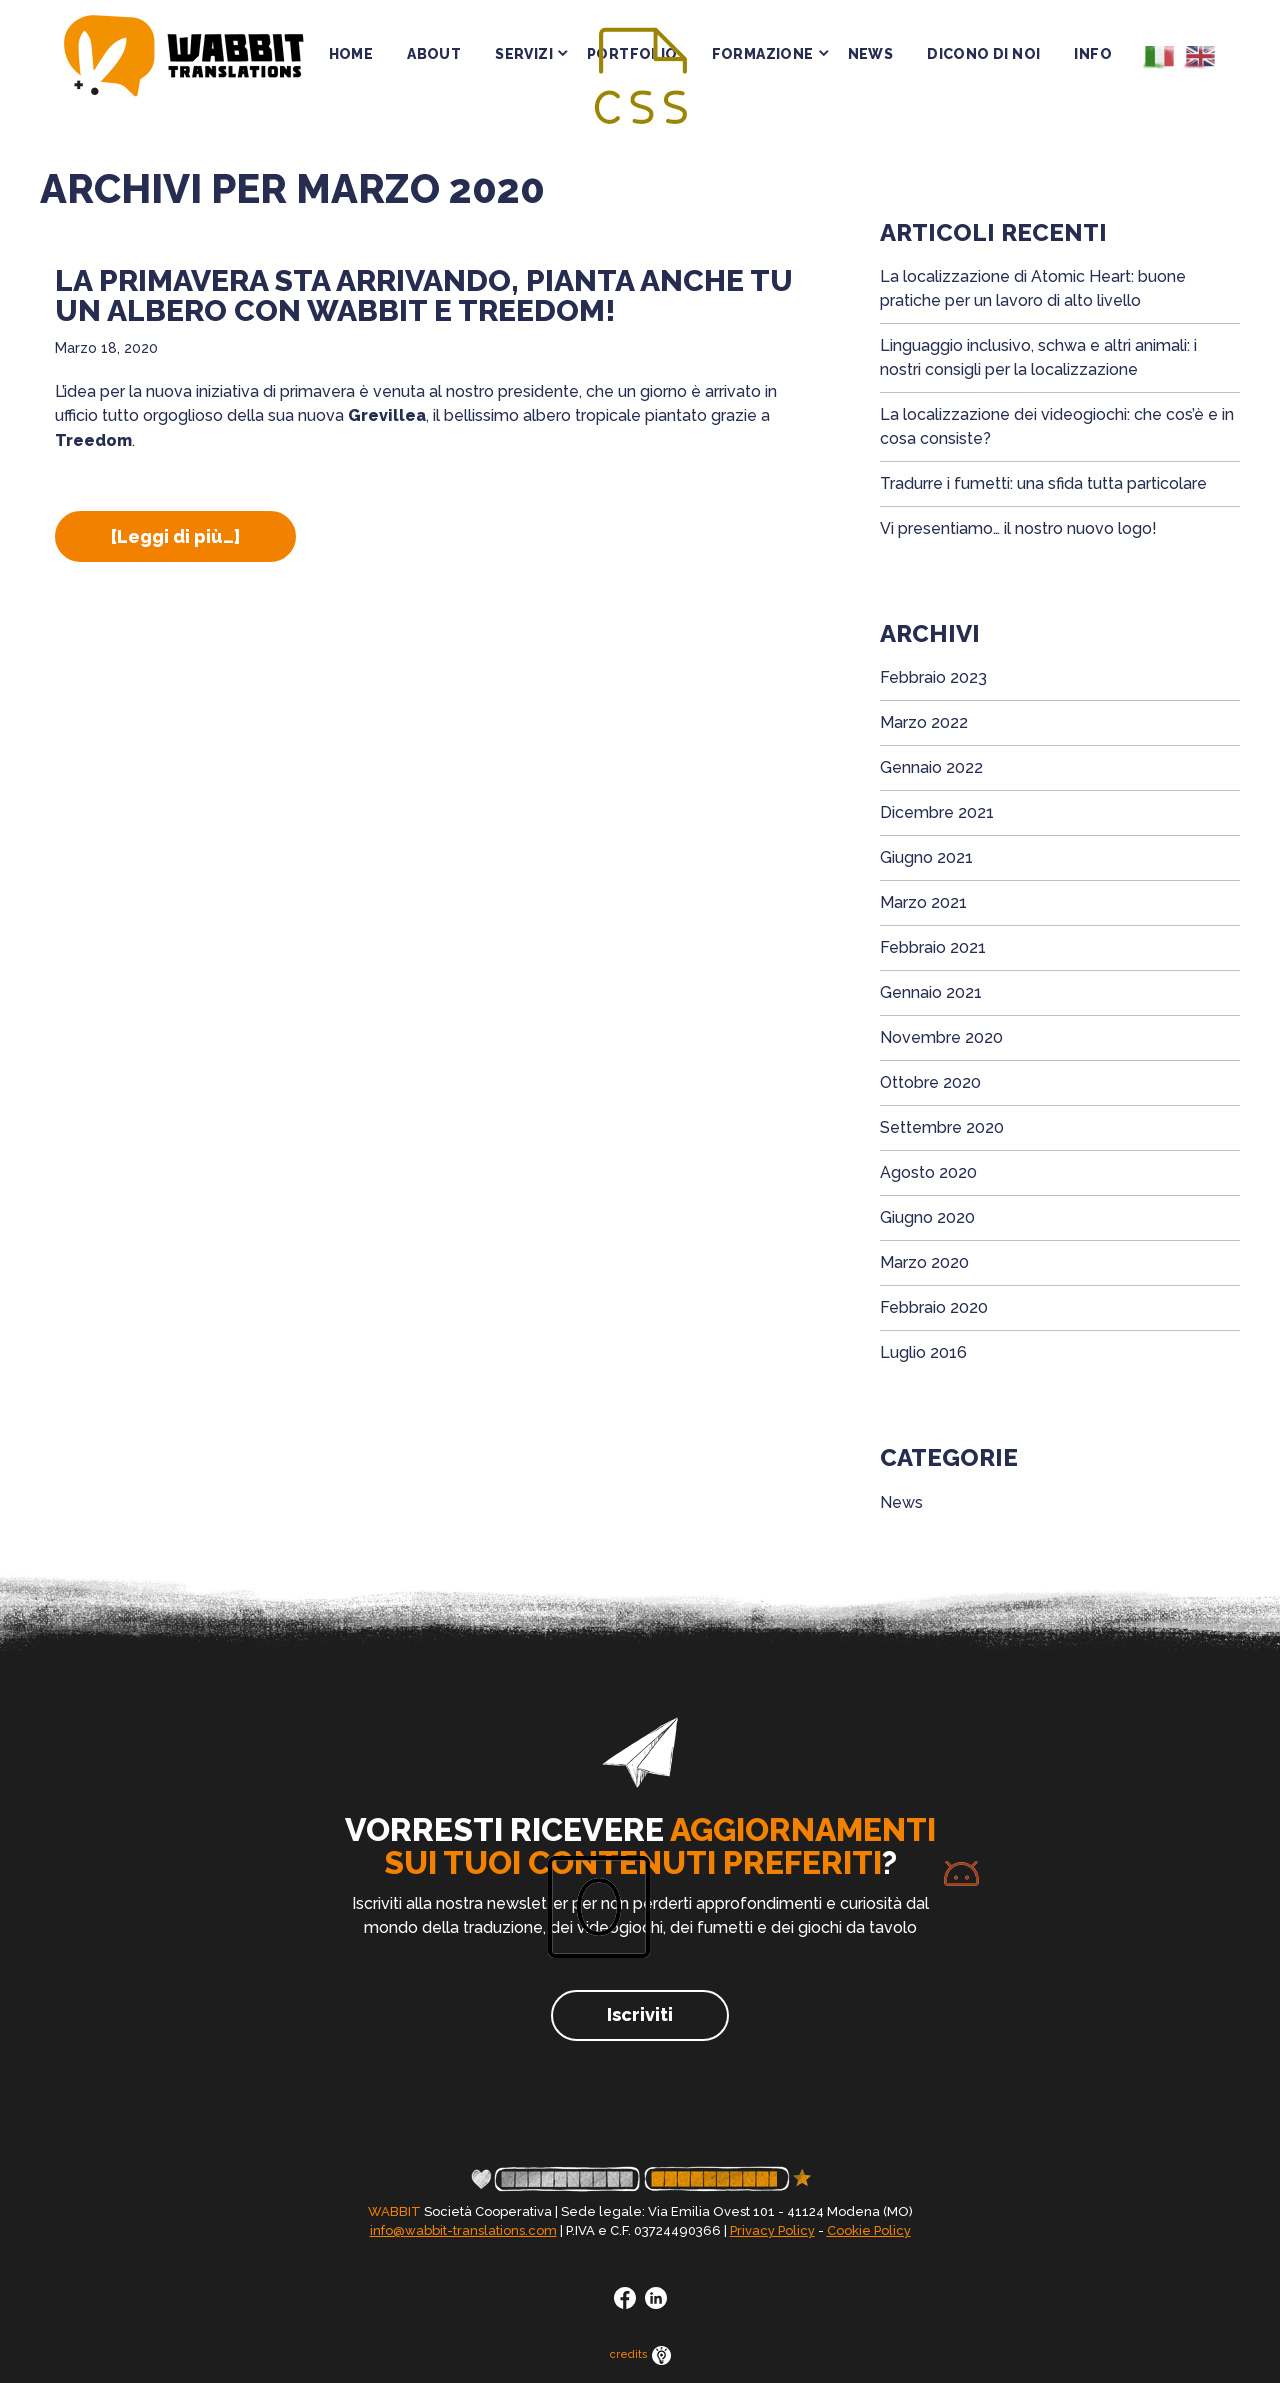 The width and height of the screenshot is (1280, 2383). What do you see at coordinates (599, 1907) in the screenshot?
I see `represents the number zero in a numeric input or display` at bounding box center [599, 1907].